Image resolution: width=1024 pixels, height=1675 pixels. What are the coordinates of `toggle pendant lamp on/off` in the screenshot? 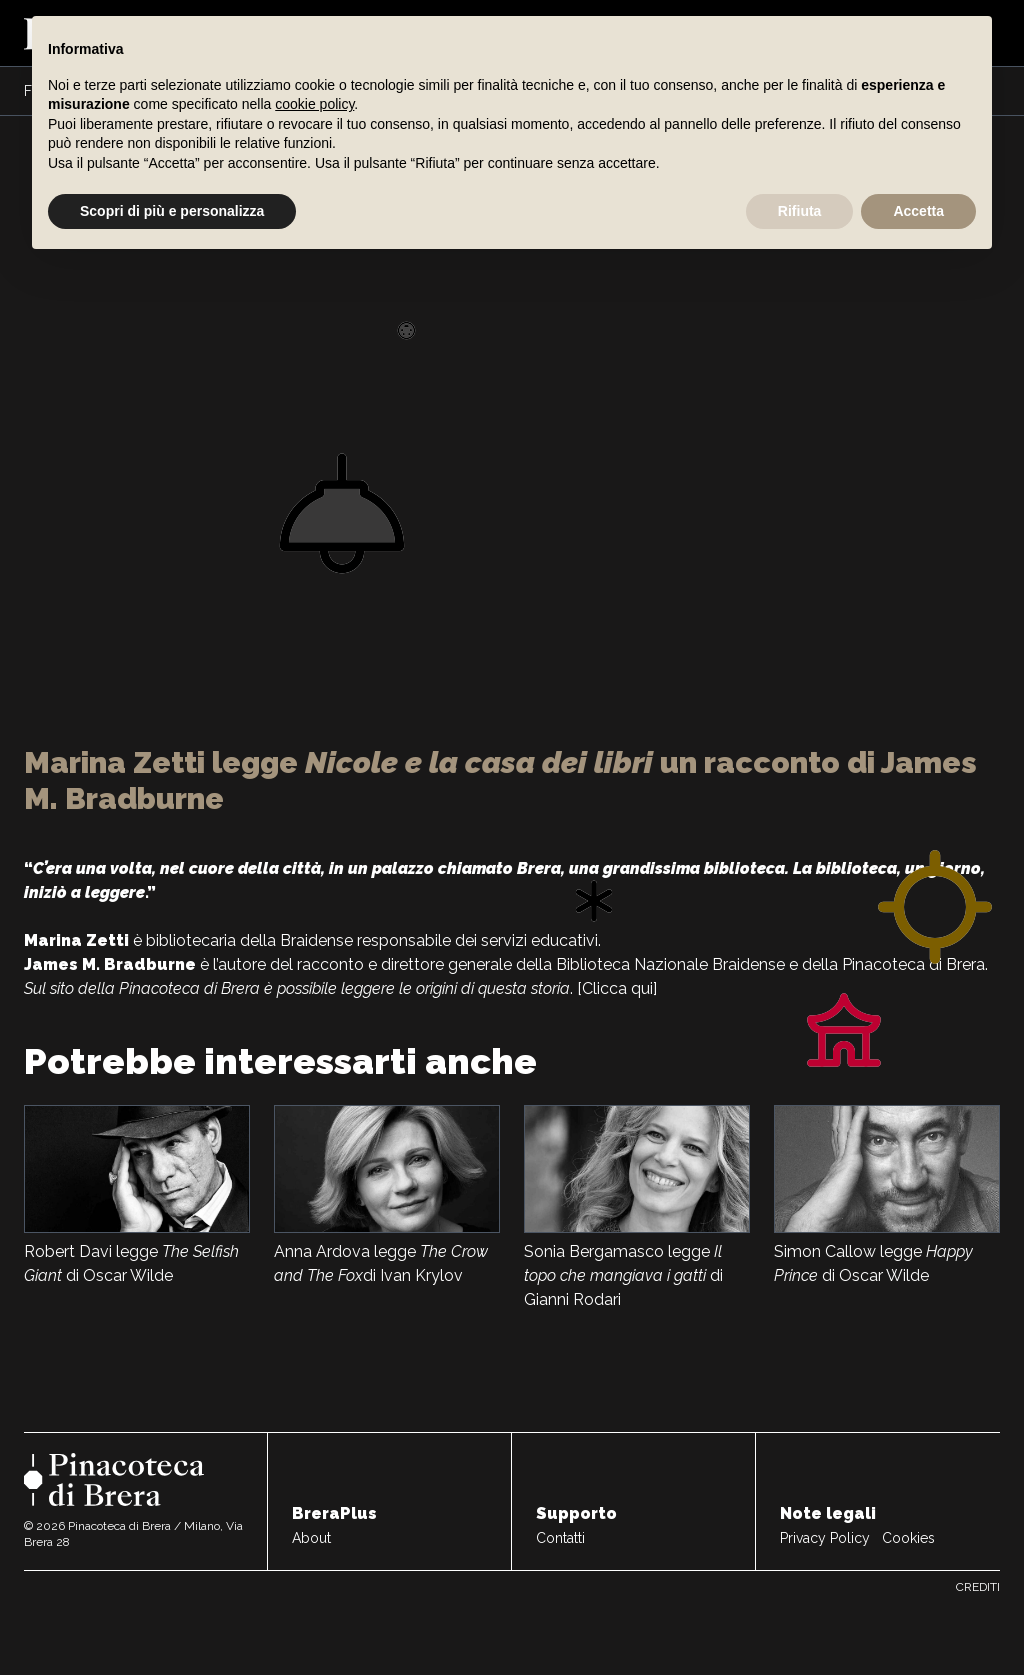 It's located at (342, 520).